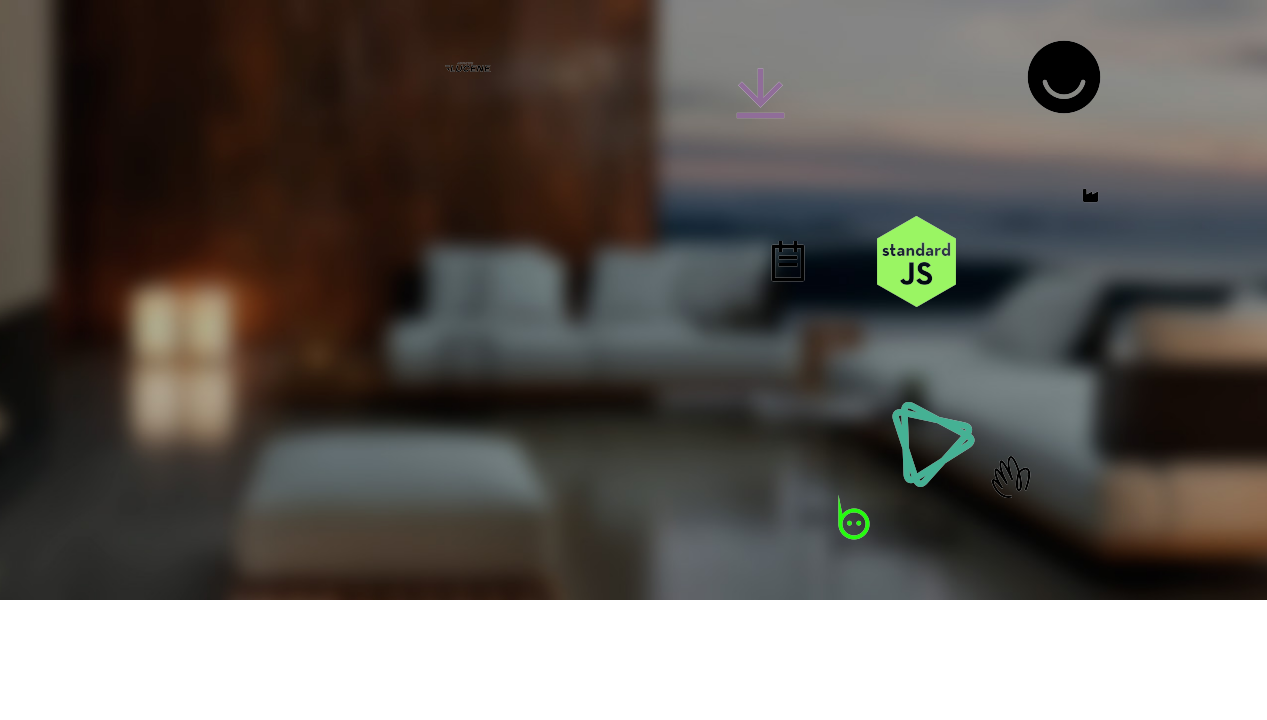  What do you see at coordinates (854, 517) in the screenshot?
I see `nimblr brand logo` at bounding box center [854, 517].